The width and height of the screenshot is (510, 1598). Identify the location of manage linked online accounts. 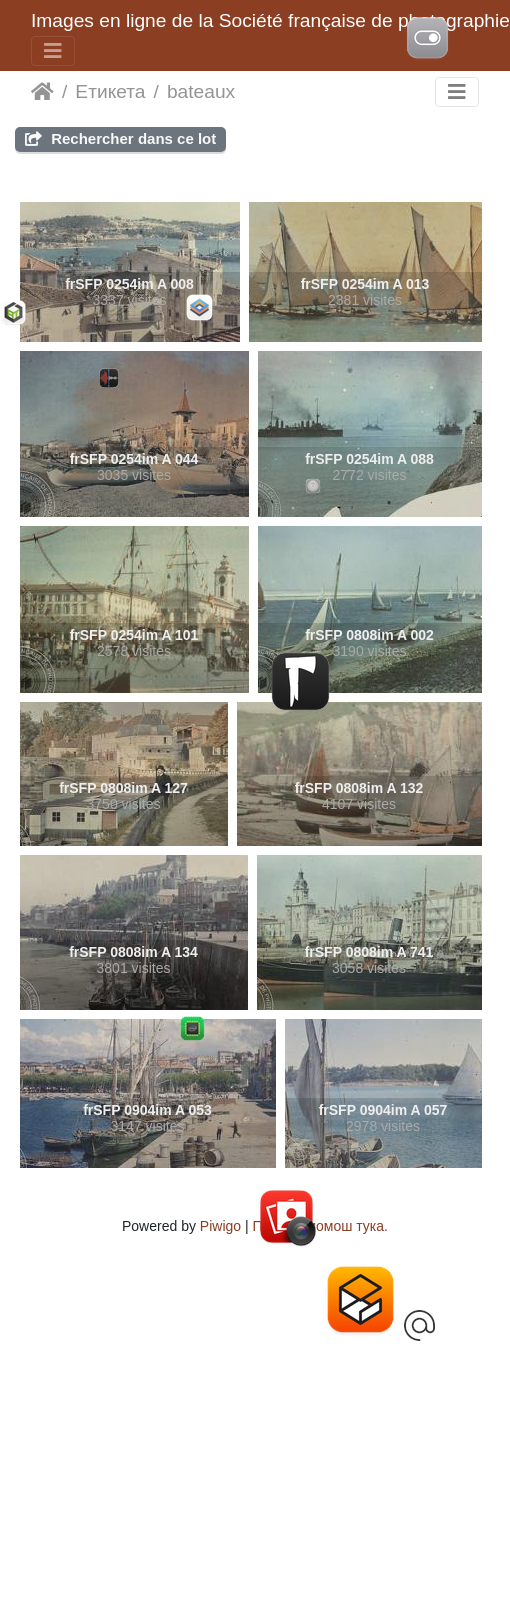
(419, 1325).